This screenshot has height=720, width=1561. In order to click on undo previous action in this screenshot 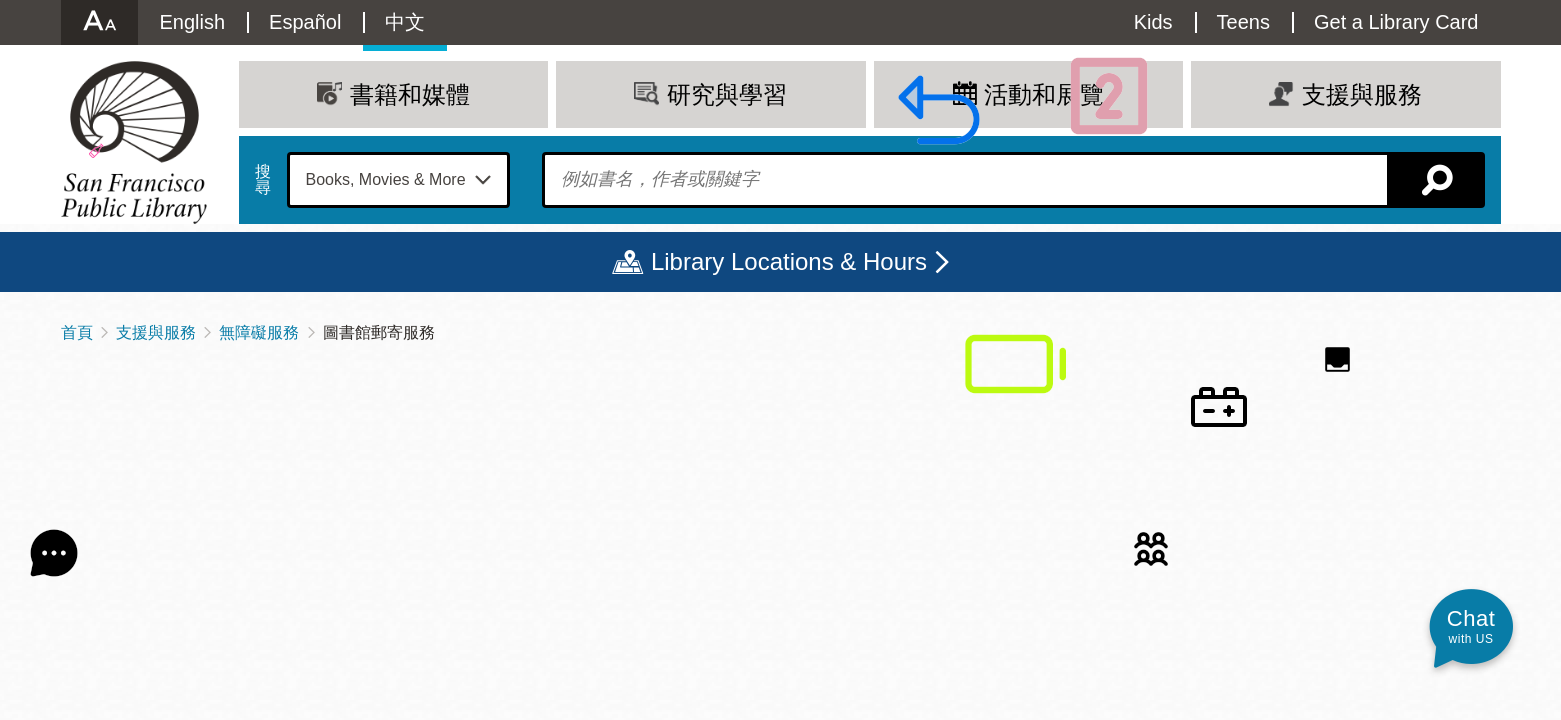, I will do `click(939, 113)`.